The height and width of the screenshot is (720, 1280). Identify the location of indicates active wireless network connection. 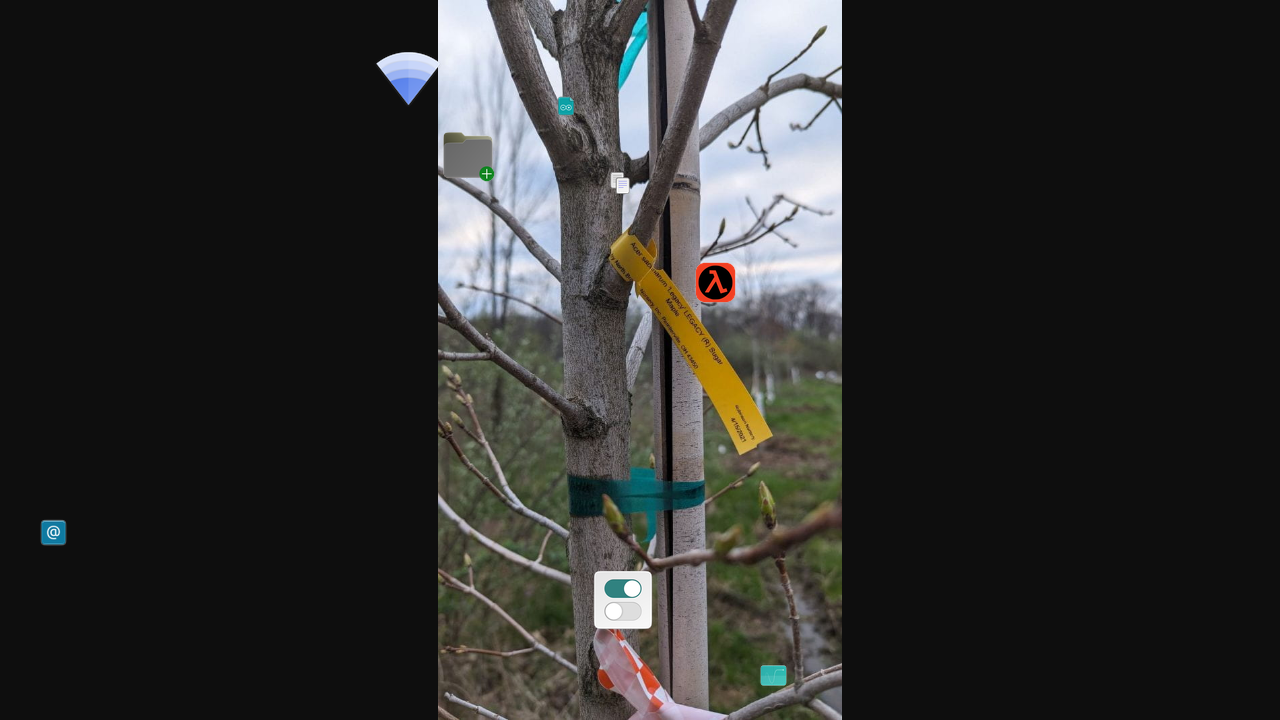
(408, 78).